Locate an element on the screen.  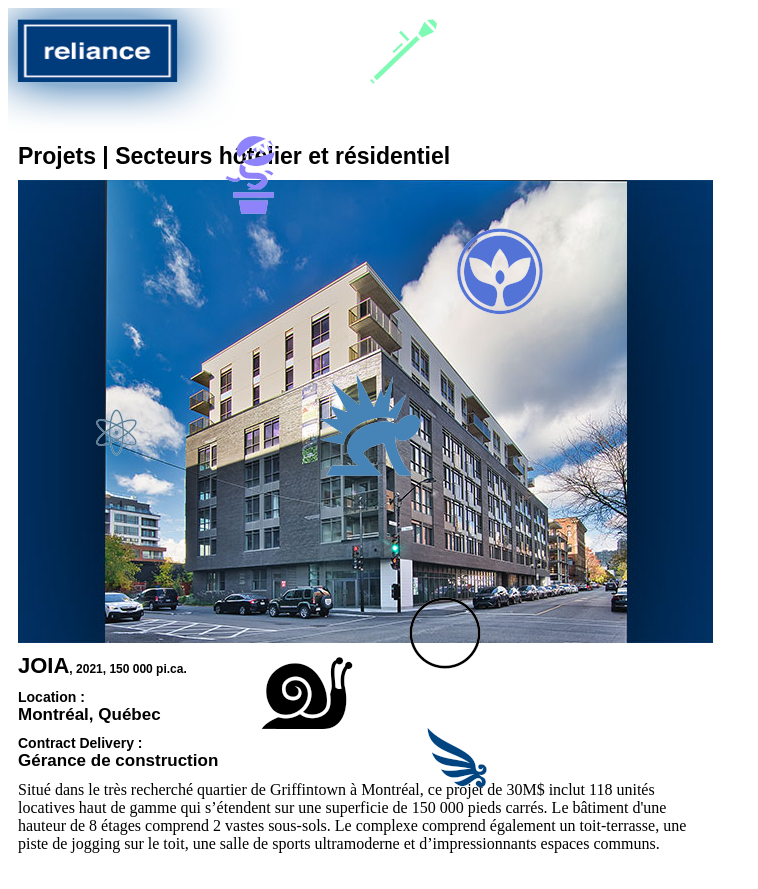
unselected radio button or toggle option is located at coordinates (445, 633).